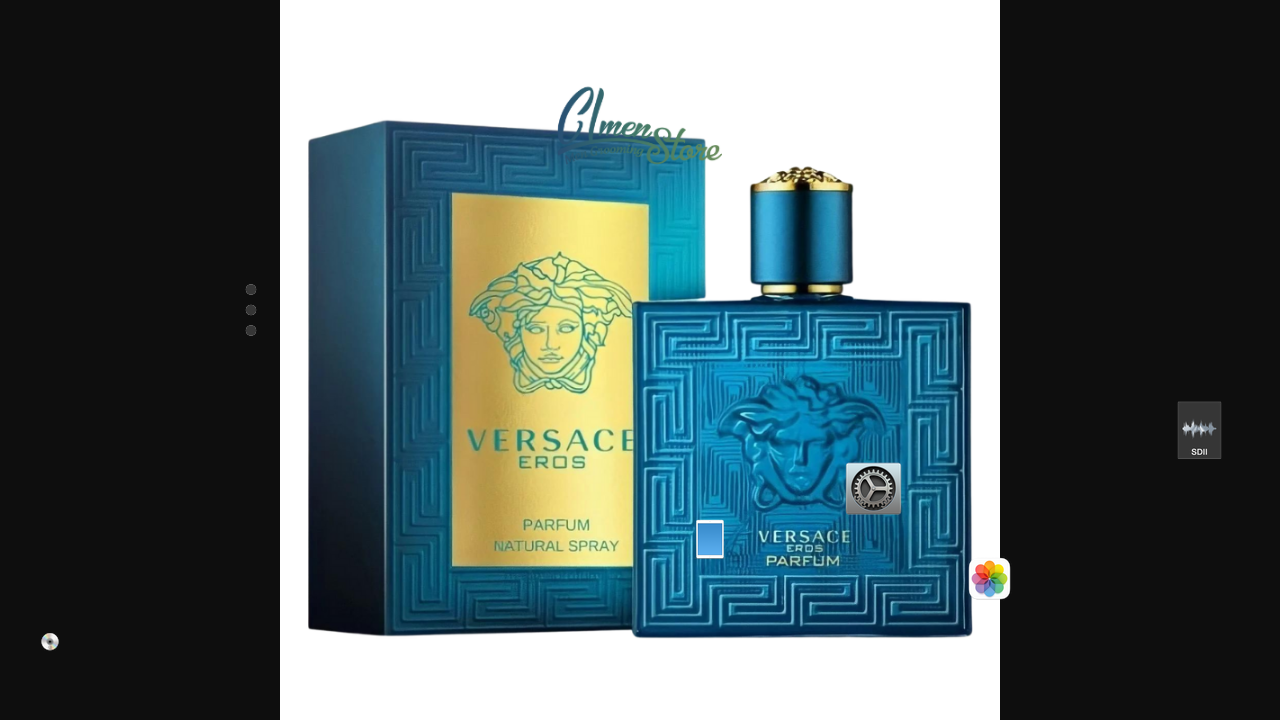 This screenshot has width=1280, height=720. Describe the element at coordinates (1199, 431) in the screenshot. I see `an SDII audio file in GarageBand or Logic Pro` at that location.